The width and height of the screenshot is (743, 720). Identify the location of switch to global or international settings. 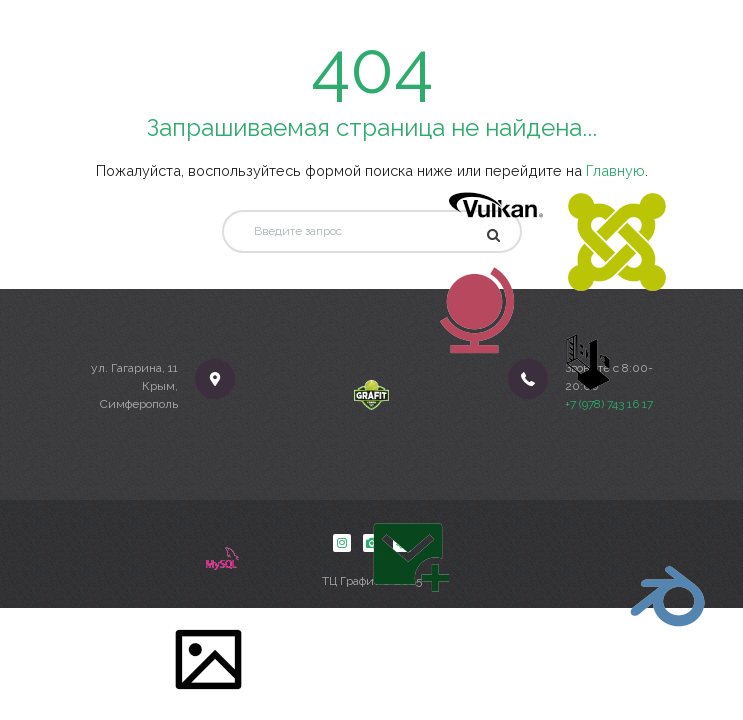
(474, 309).